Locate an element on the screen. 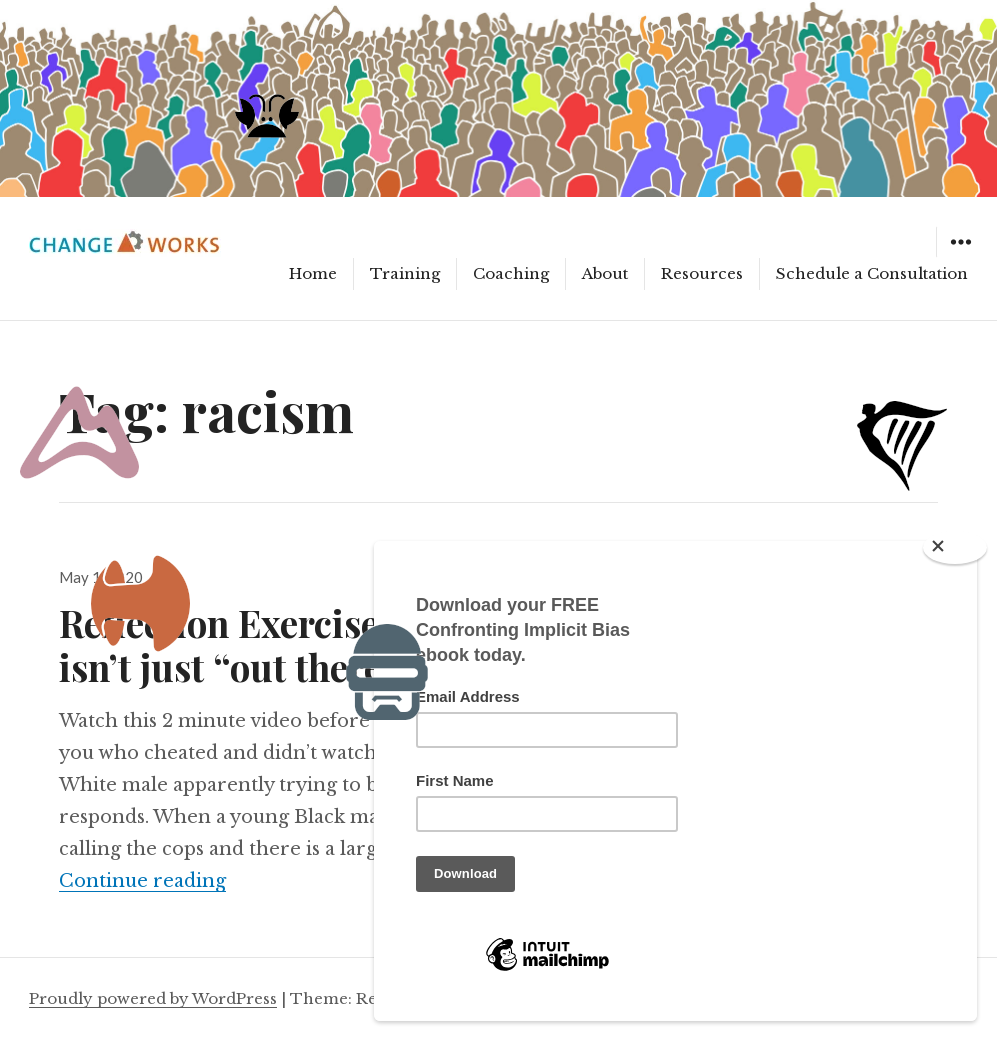  havells brand logo is located at coordinates (140, 603).